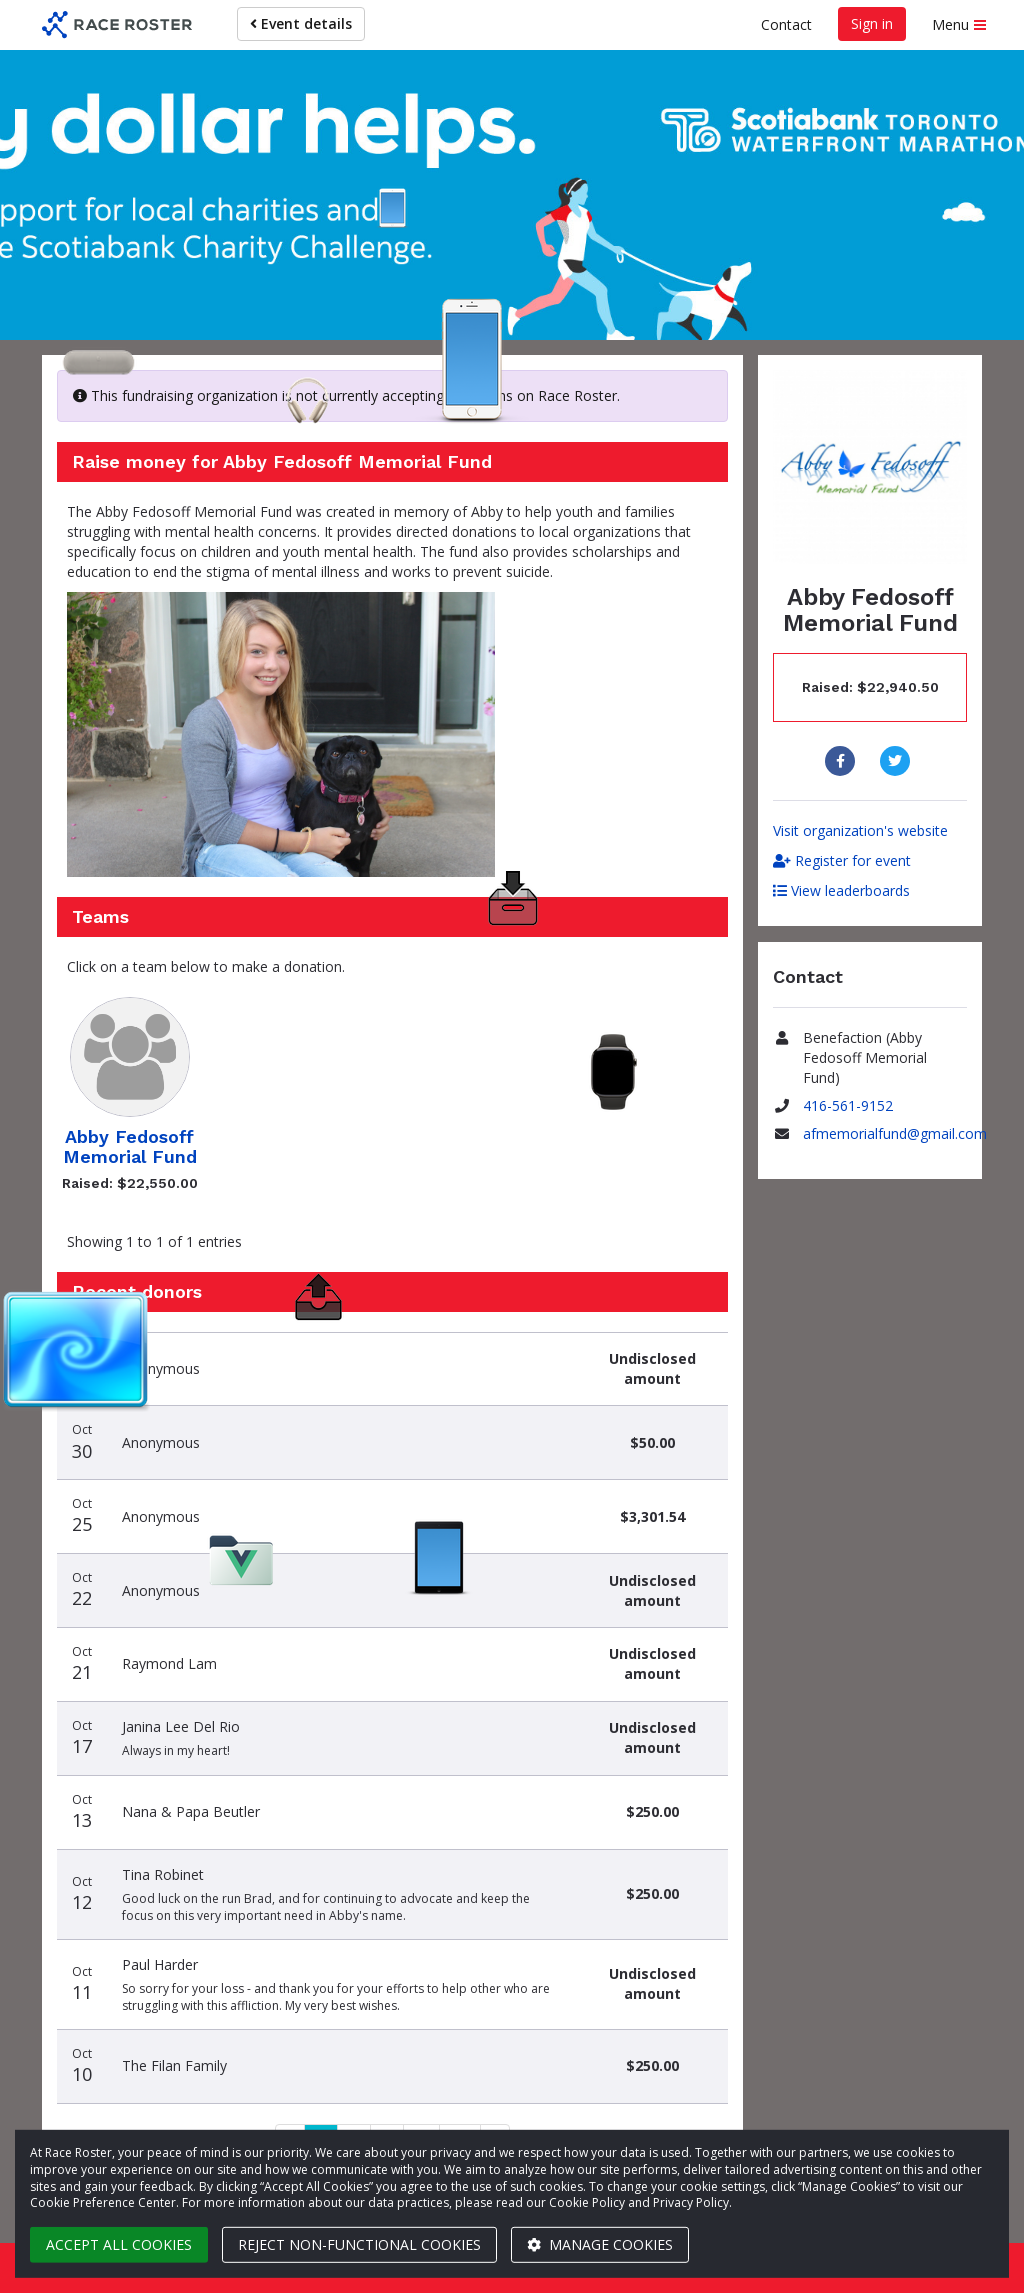  I want to click on apple watch series 10 device icon, so click(613, 1072).